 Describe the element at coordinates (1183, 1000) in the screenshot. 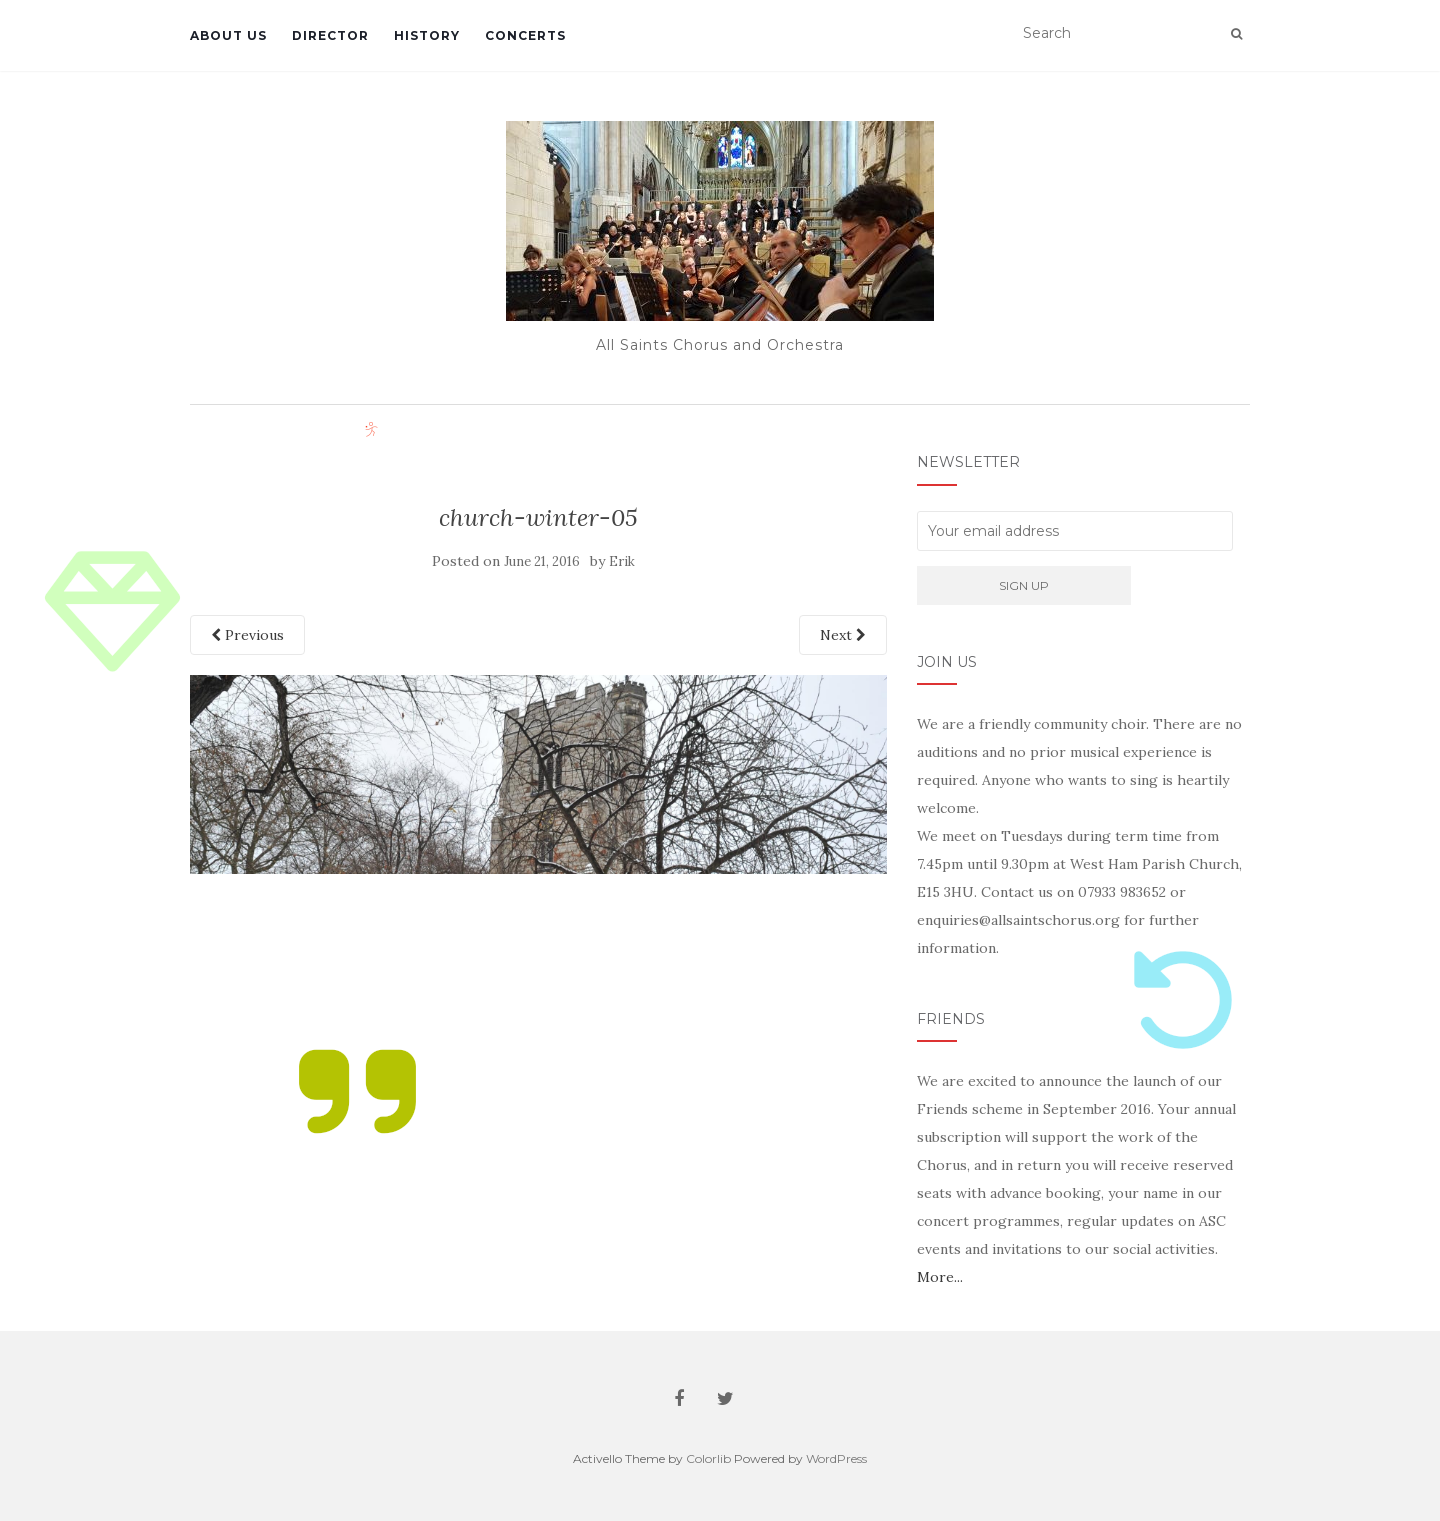

I see `undo the last action` at that location.